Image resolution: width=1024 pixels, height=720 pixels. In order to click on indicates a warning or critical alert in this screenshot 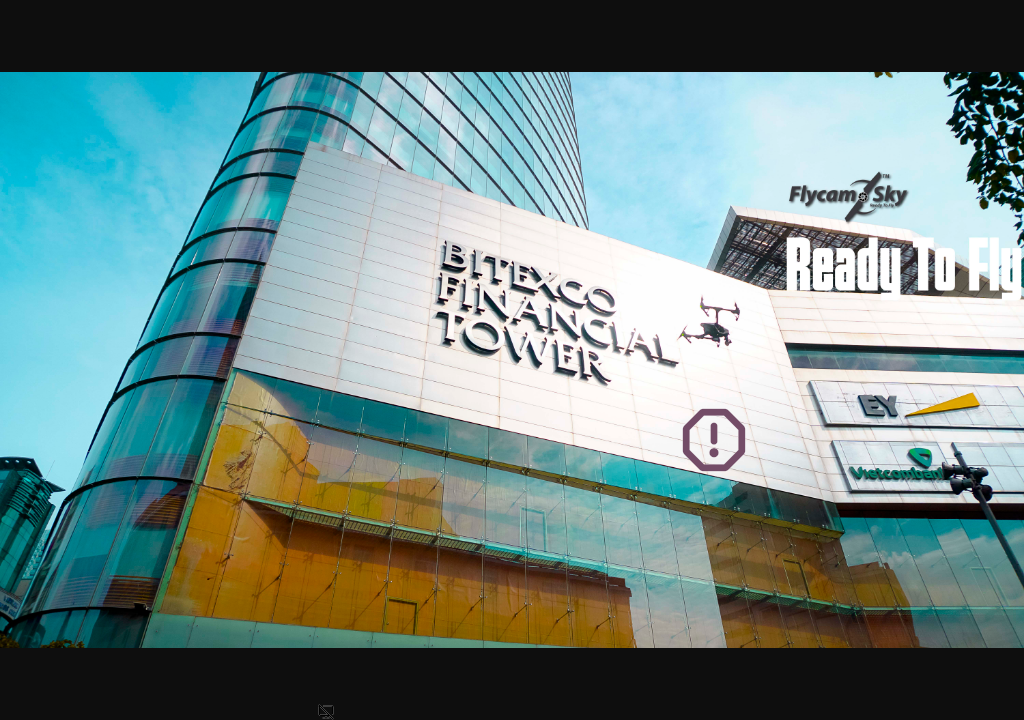, I will do `click(714, 440)`.